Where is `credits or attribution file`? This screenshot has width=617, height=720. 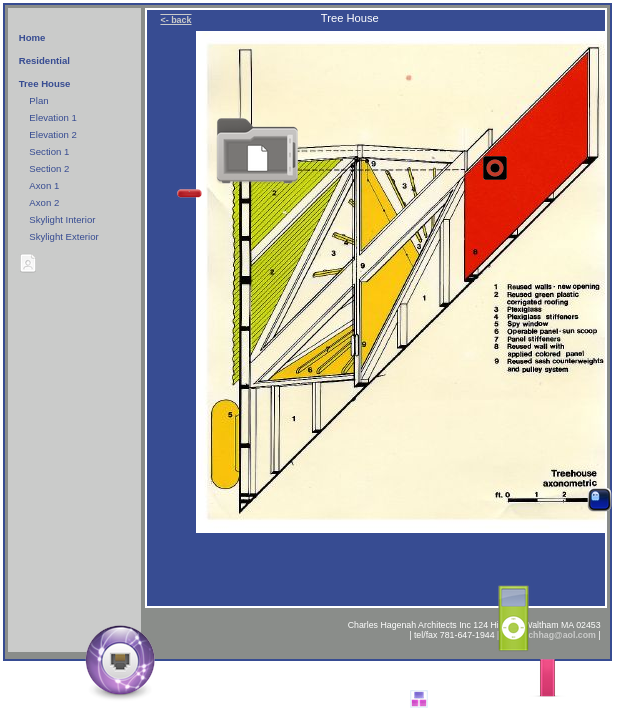
credits or attribution file is located at coordinates (28, 263).